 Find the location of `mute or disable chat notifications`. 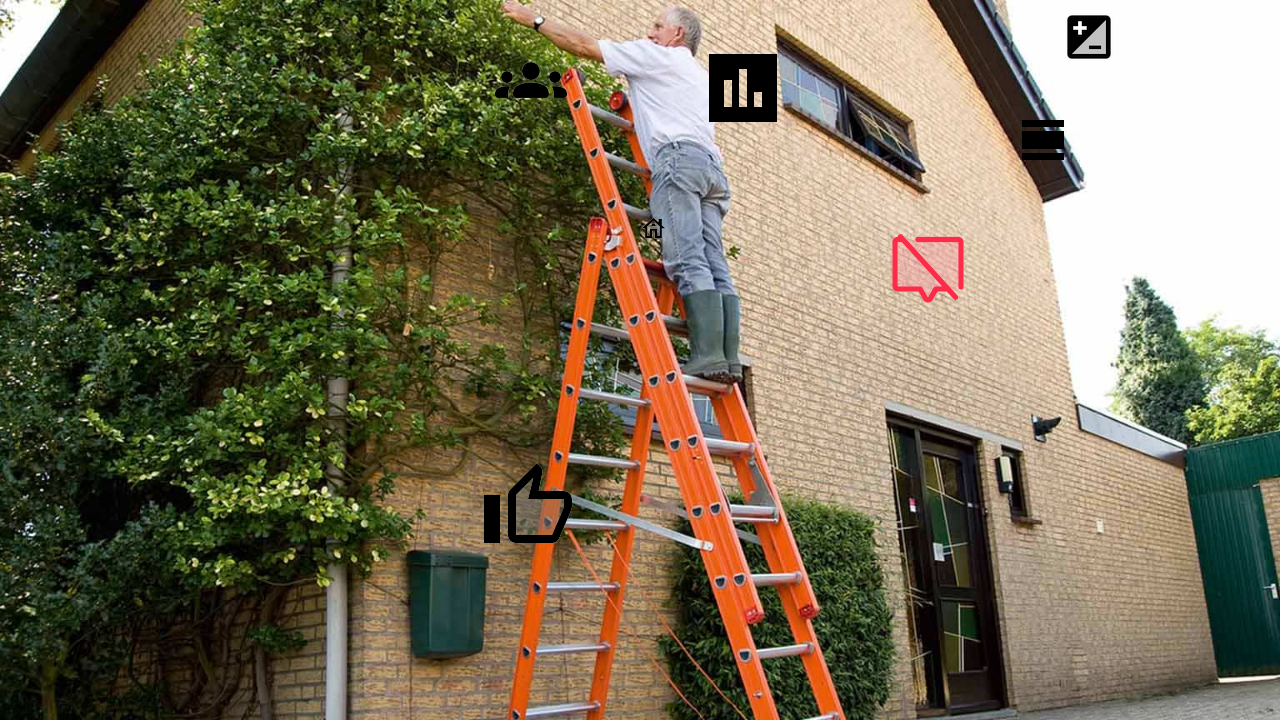

mute or disable chat notifications is located at coordinates (928, 267).